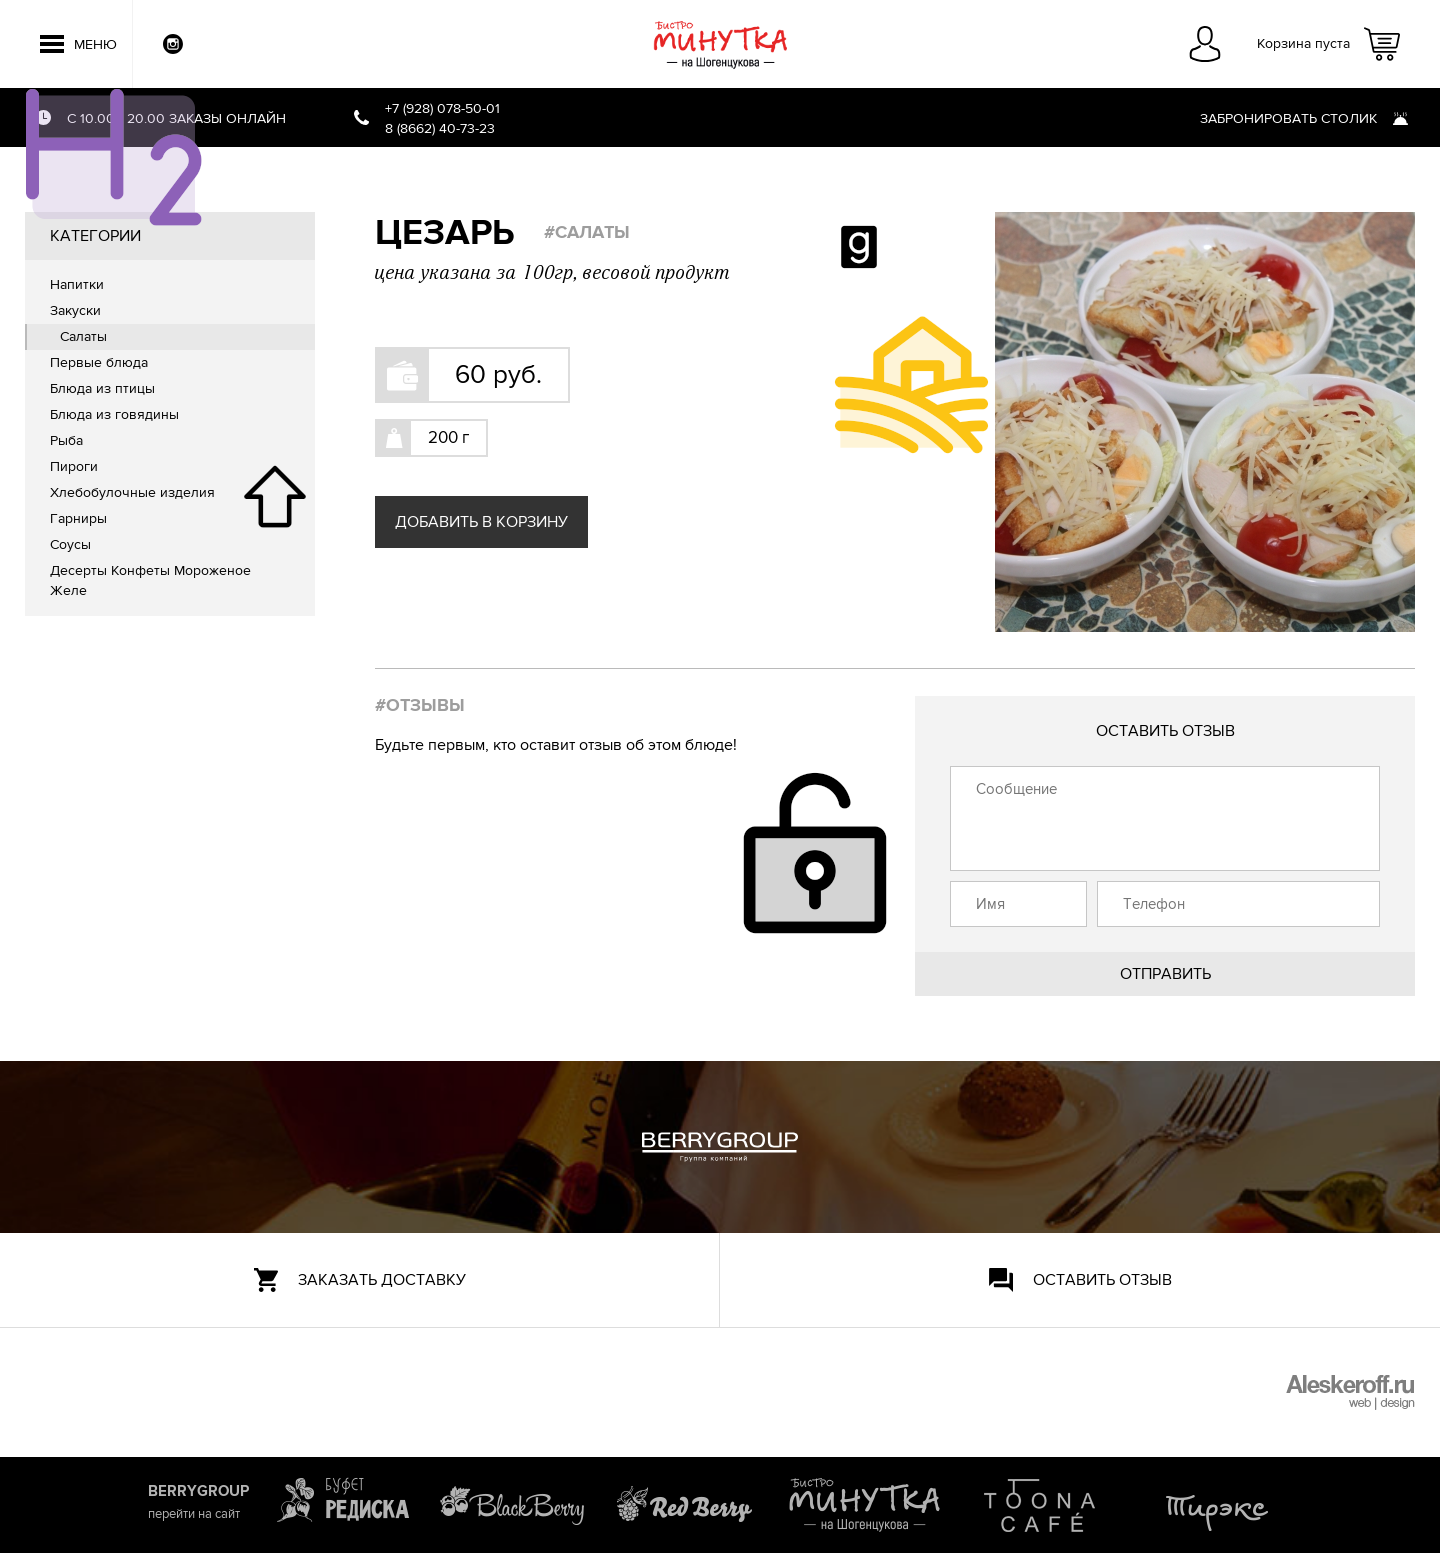 The width and height of the screenshot is (1440, 1553). I want to click on upload a file or content, so click(275, 499).